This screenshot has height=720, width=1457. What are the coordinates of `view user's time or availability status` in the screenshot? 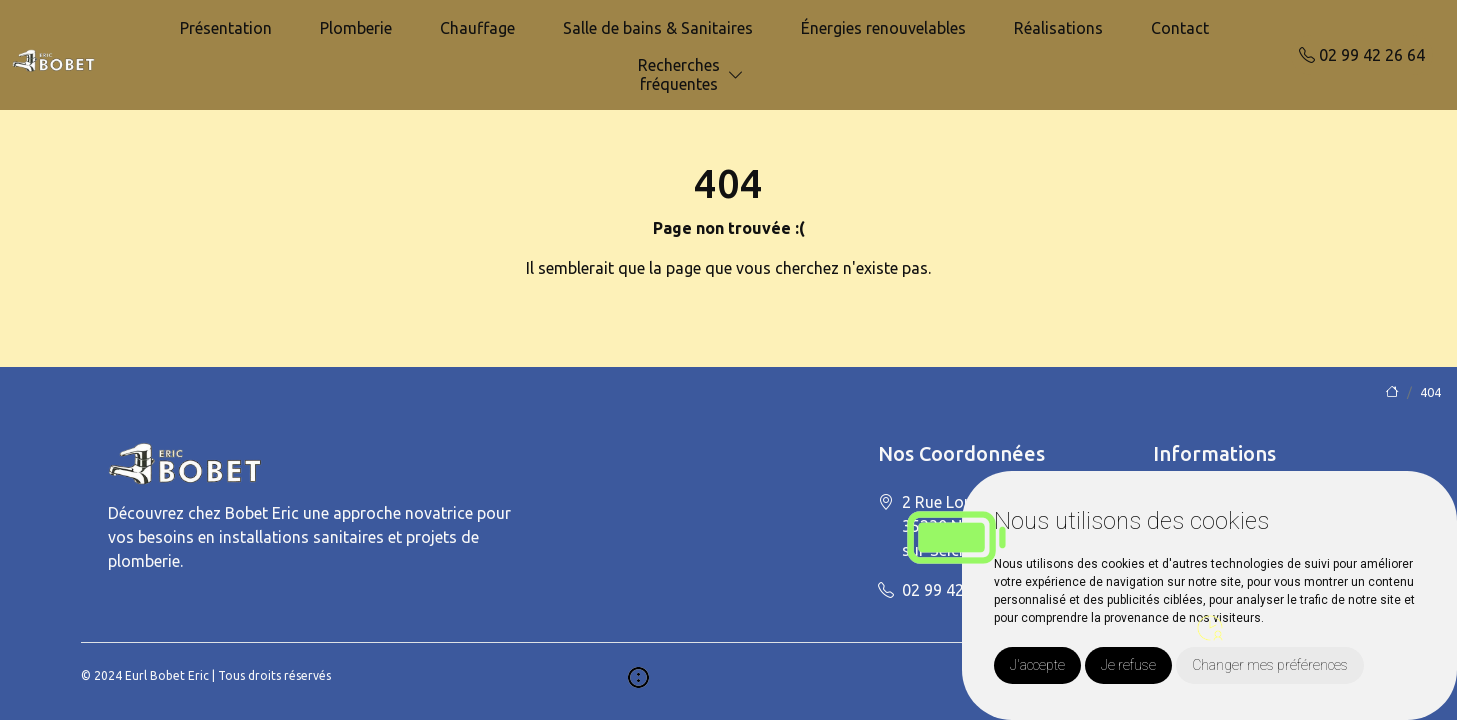 It's located at (1210, 628).